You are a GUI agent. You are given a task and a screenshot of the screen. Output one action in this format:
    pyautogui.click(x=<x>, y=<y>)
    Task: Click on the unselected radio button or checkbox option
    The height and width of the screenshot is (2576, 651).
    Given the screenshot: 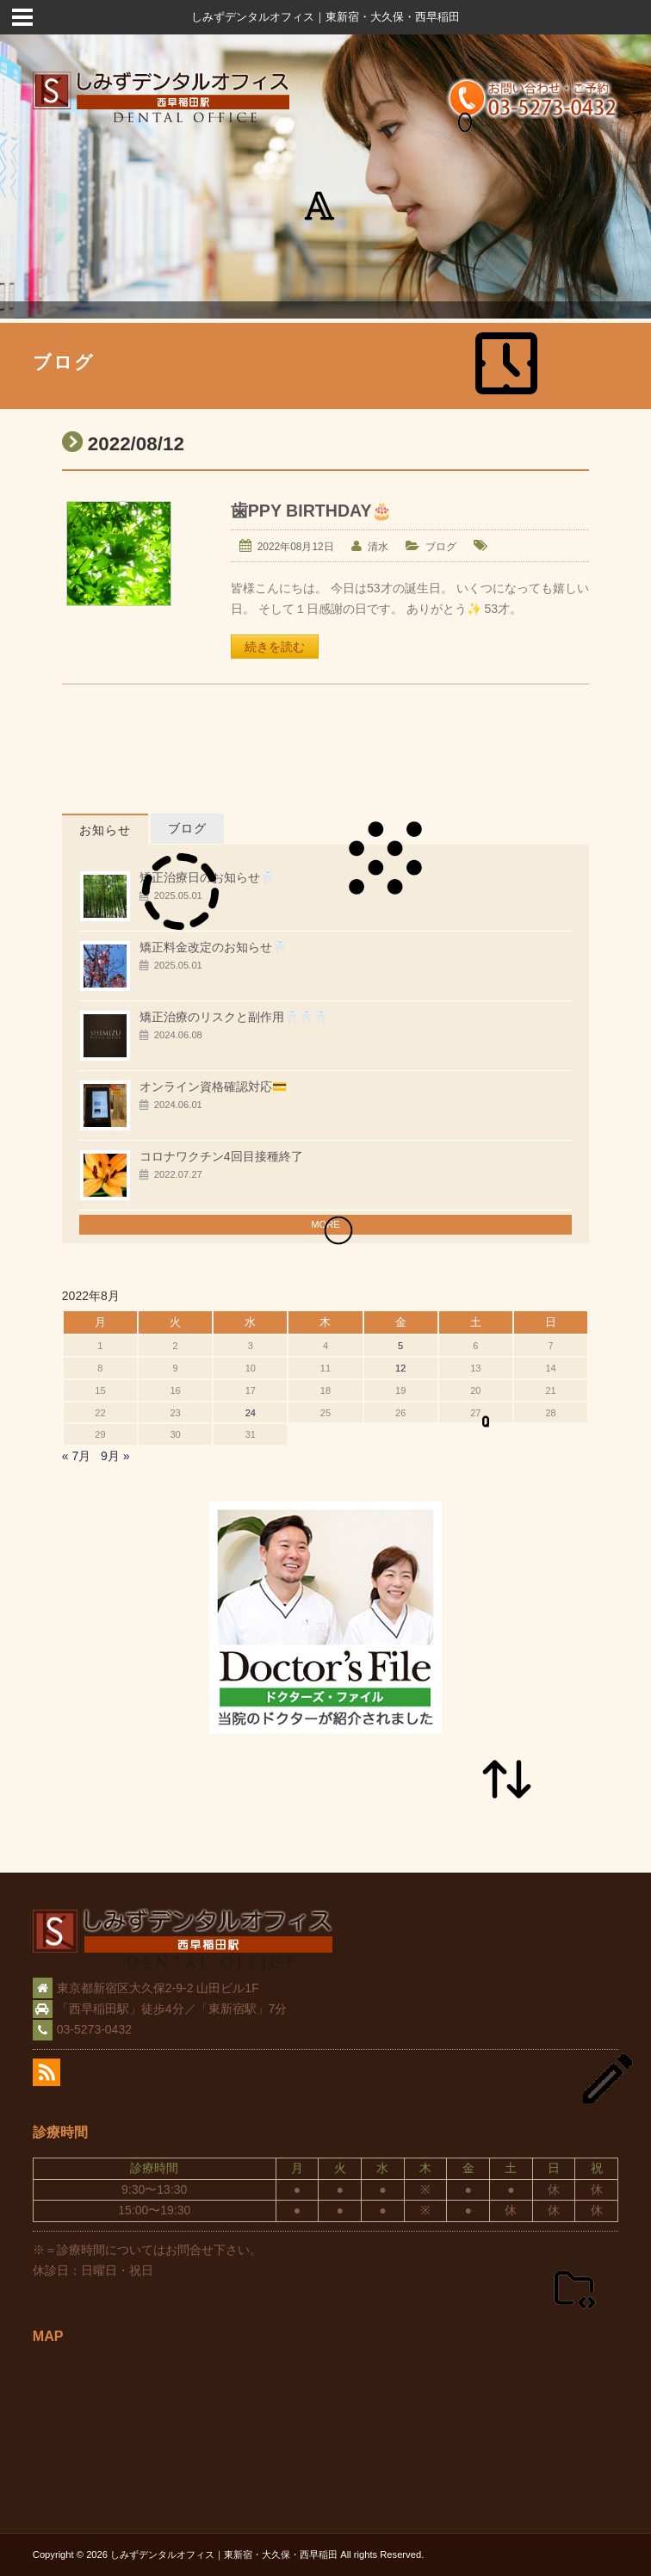 What is the action you would take?
    pyautogui.click(x=338, y=1230)
    